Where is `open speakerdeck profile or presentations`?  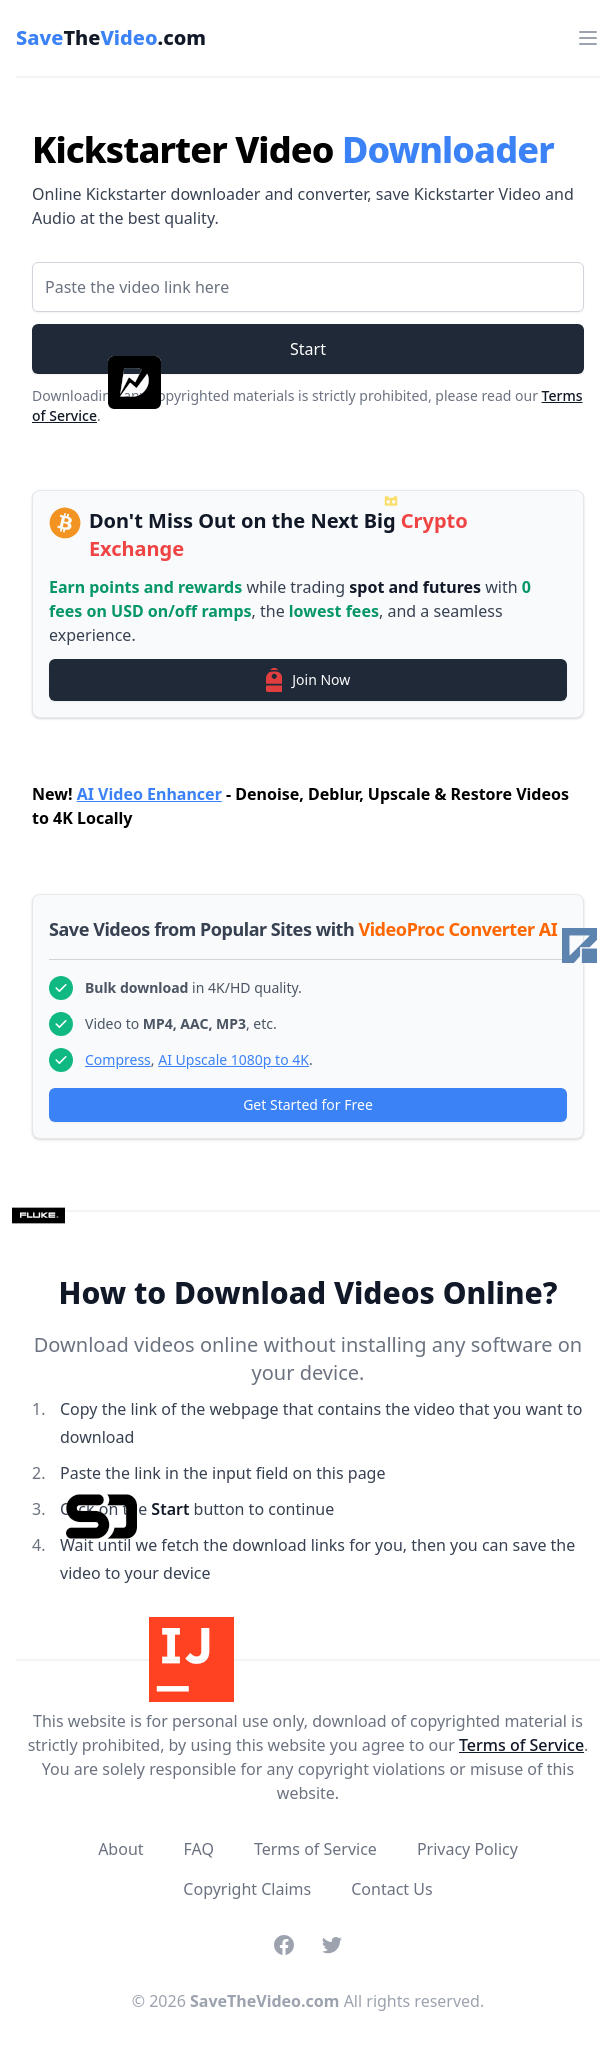 open speakerdeck profile or presentations is located at coordinates (101, 1516).